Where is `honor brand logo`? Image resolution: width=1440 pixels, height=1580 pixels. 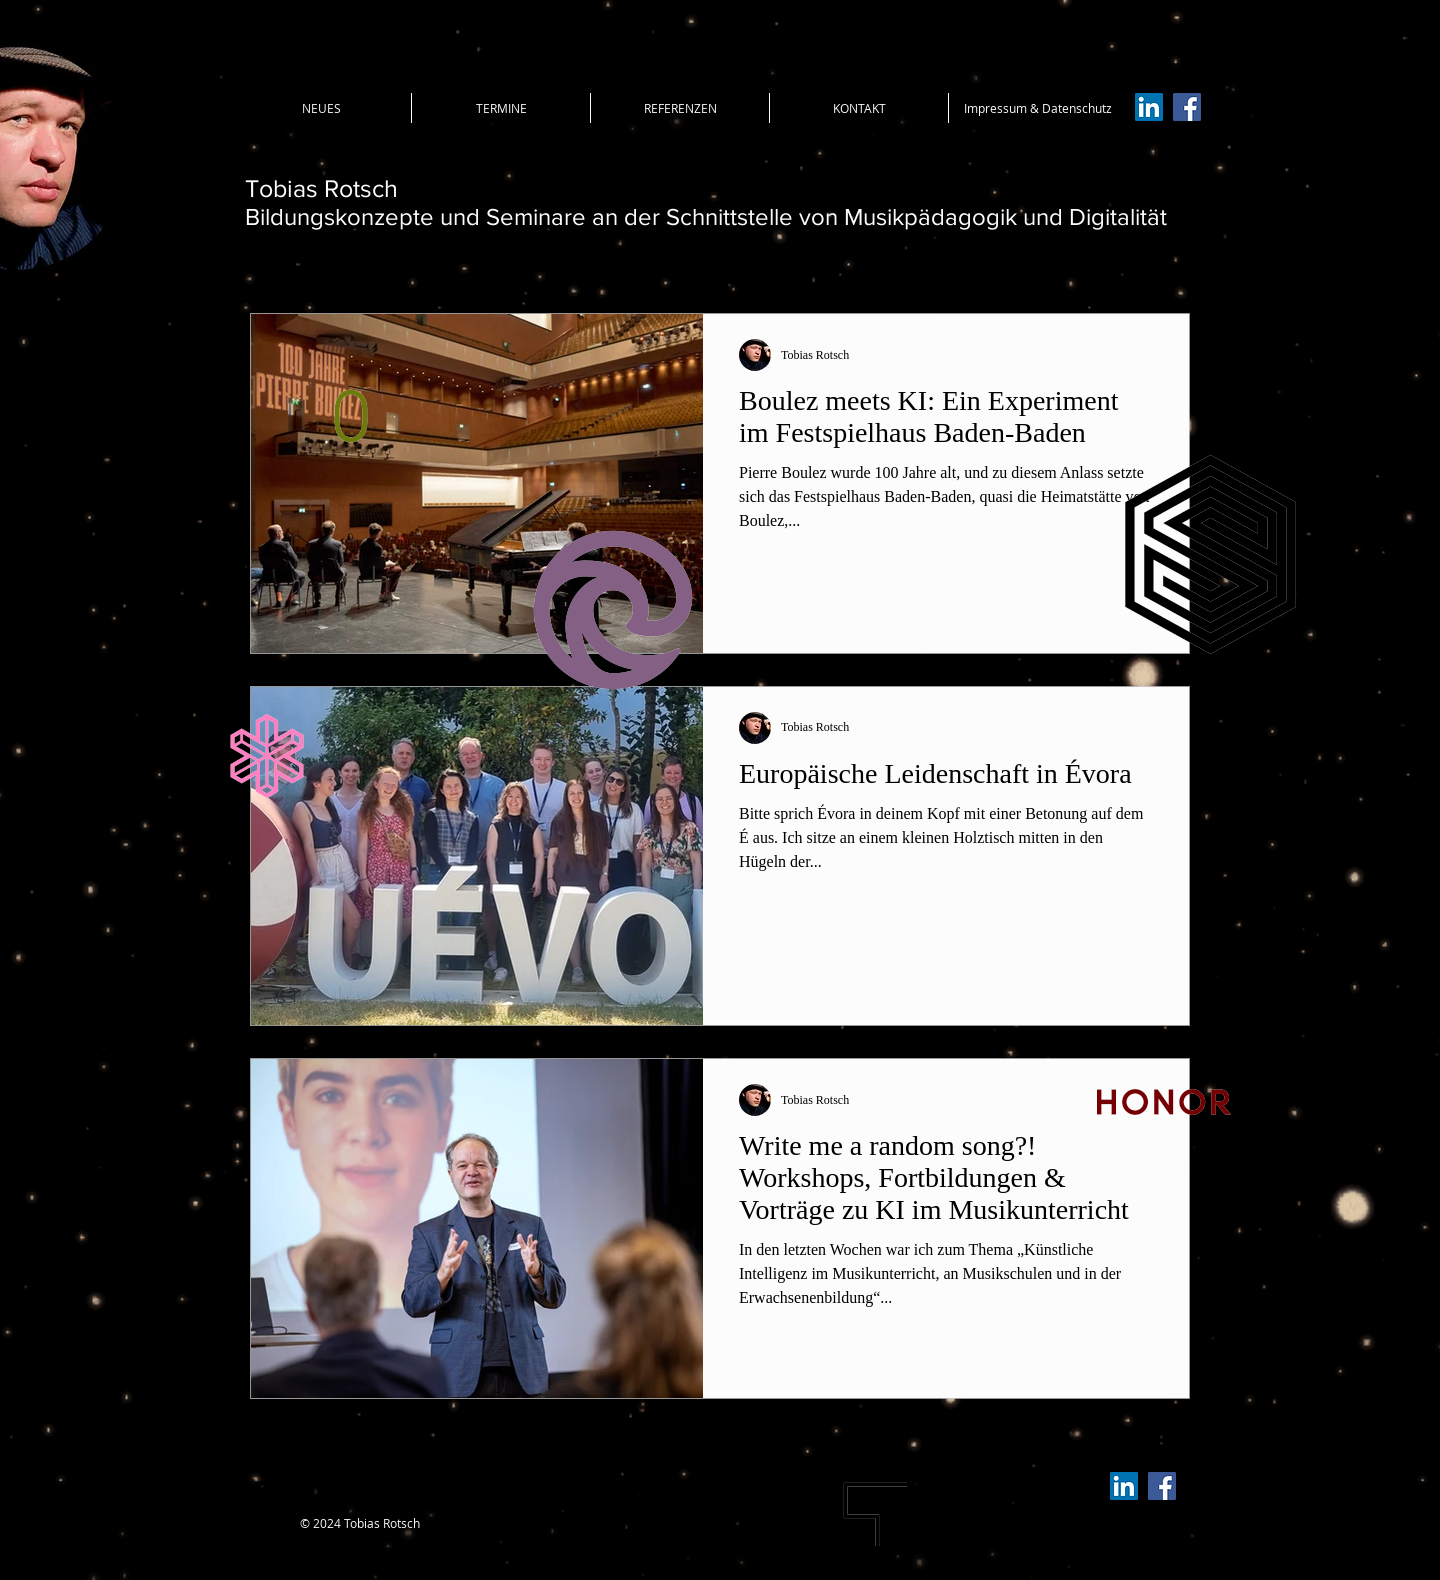 honor brand logo is located at coordinates (1164, 1102).